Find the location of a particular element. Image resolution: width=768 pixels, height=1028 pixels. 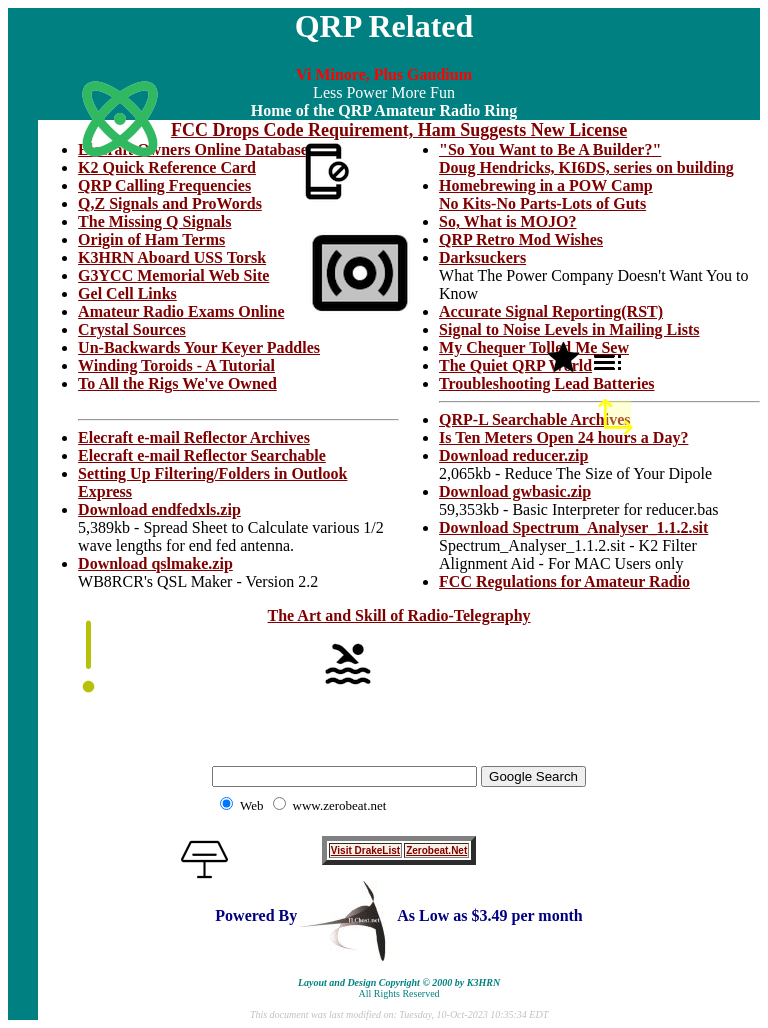

resize or scale an object is located at coordinates (614, 416).